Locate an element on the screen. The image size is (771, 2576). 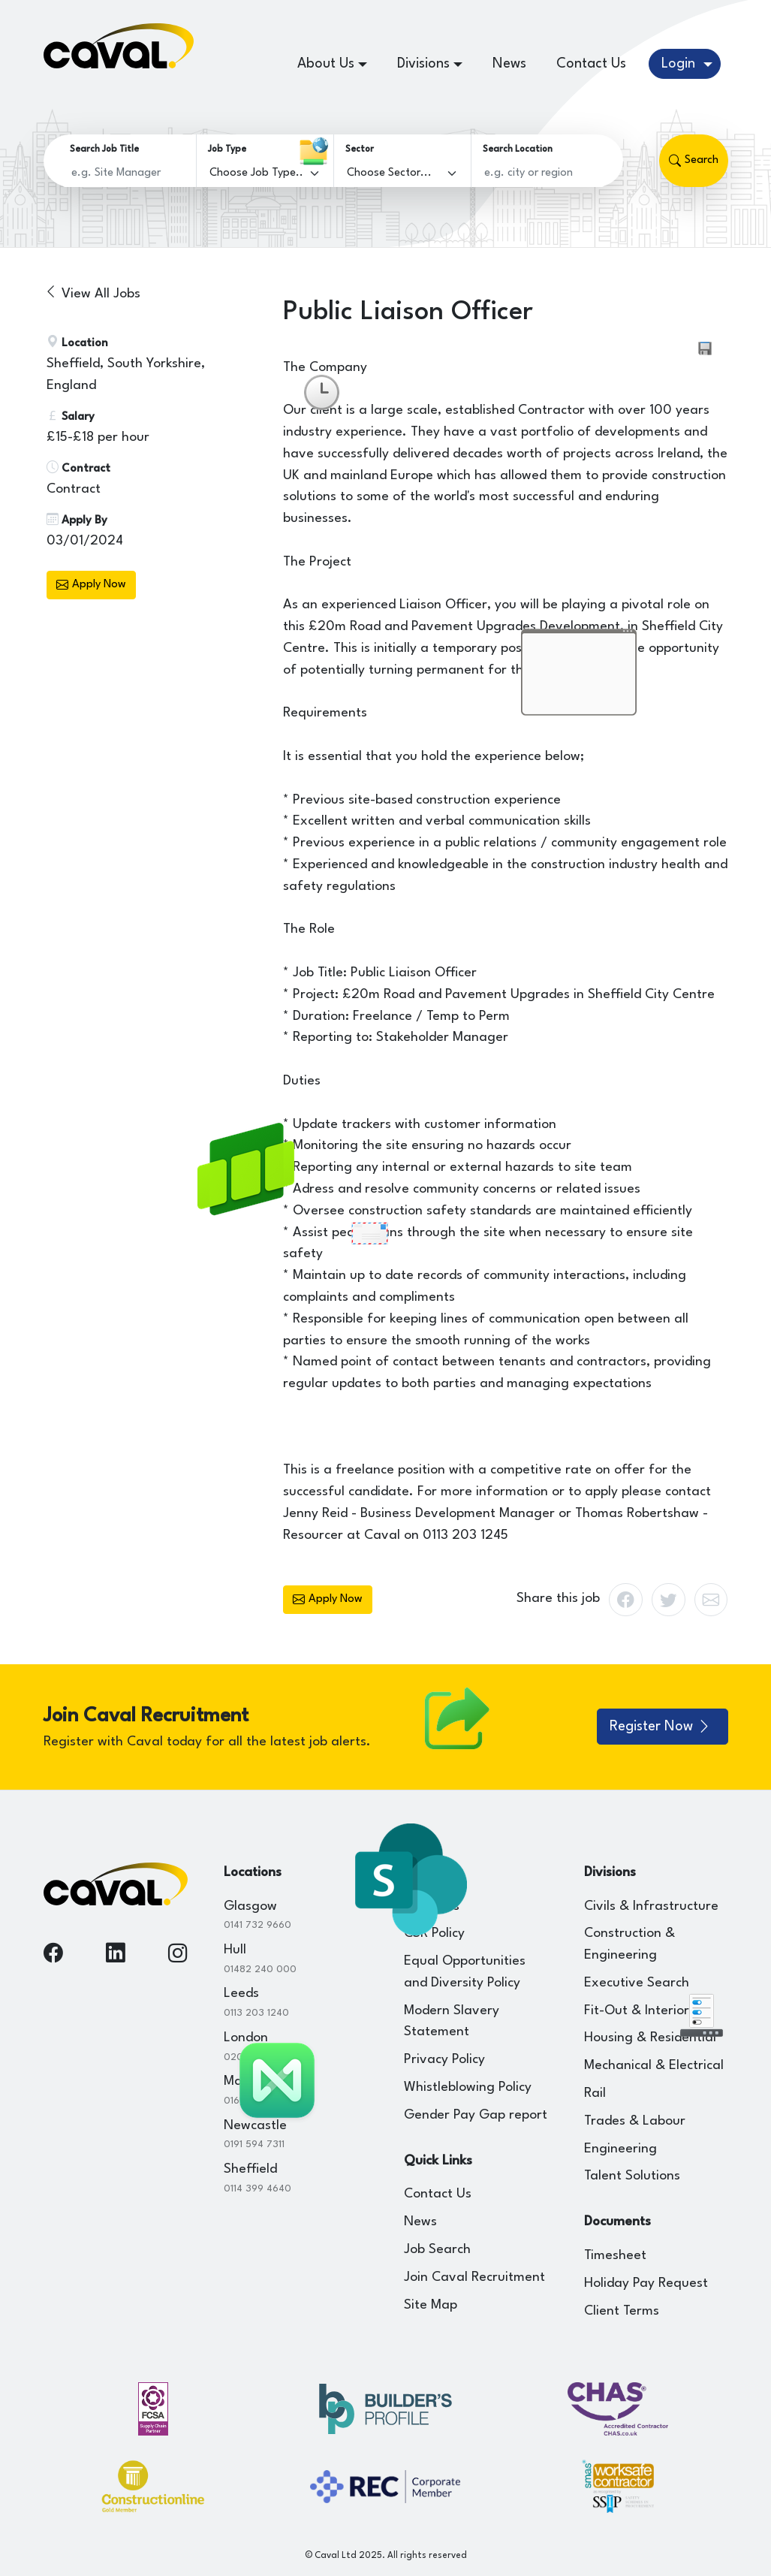
save the current file or document is located at coordinates (705, 348).